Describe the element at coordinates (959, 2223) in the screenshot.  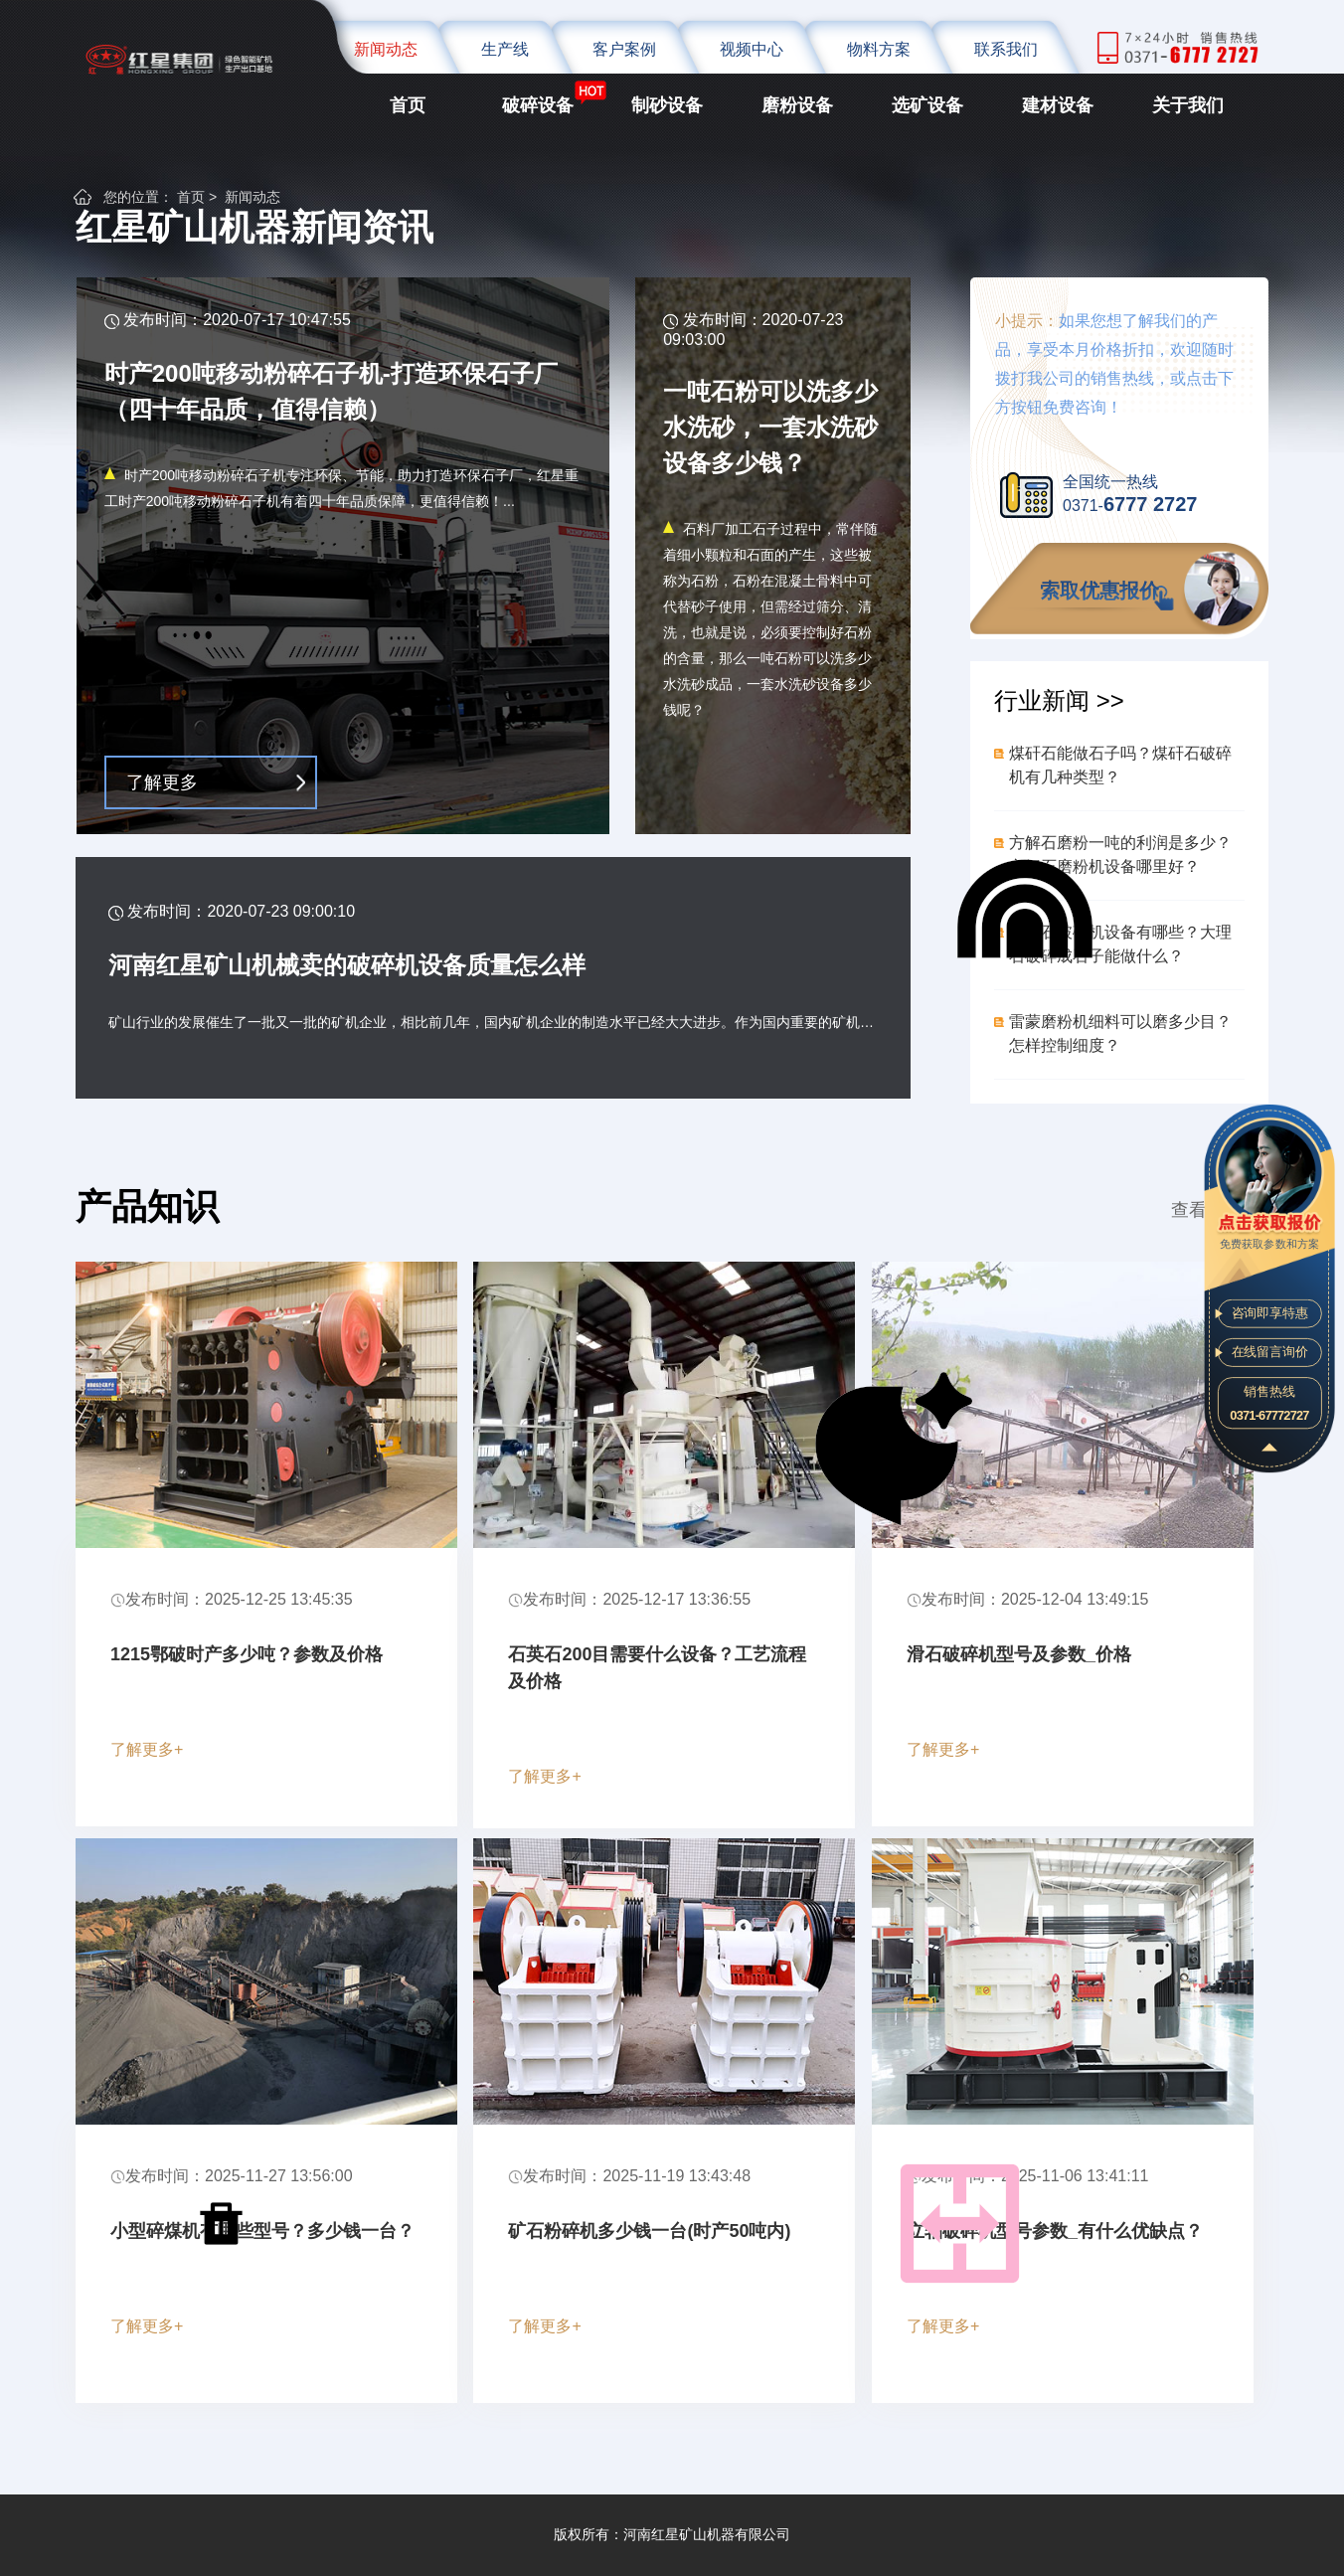
I see `split table cells horizontally` at that location.